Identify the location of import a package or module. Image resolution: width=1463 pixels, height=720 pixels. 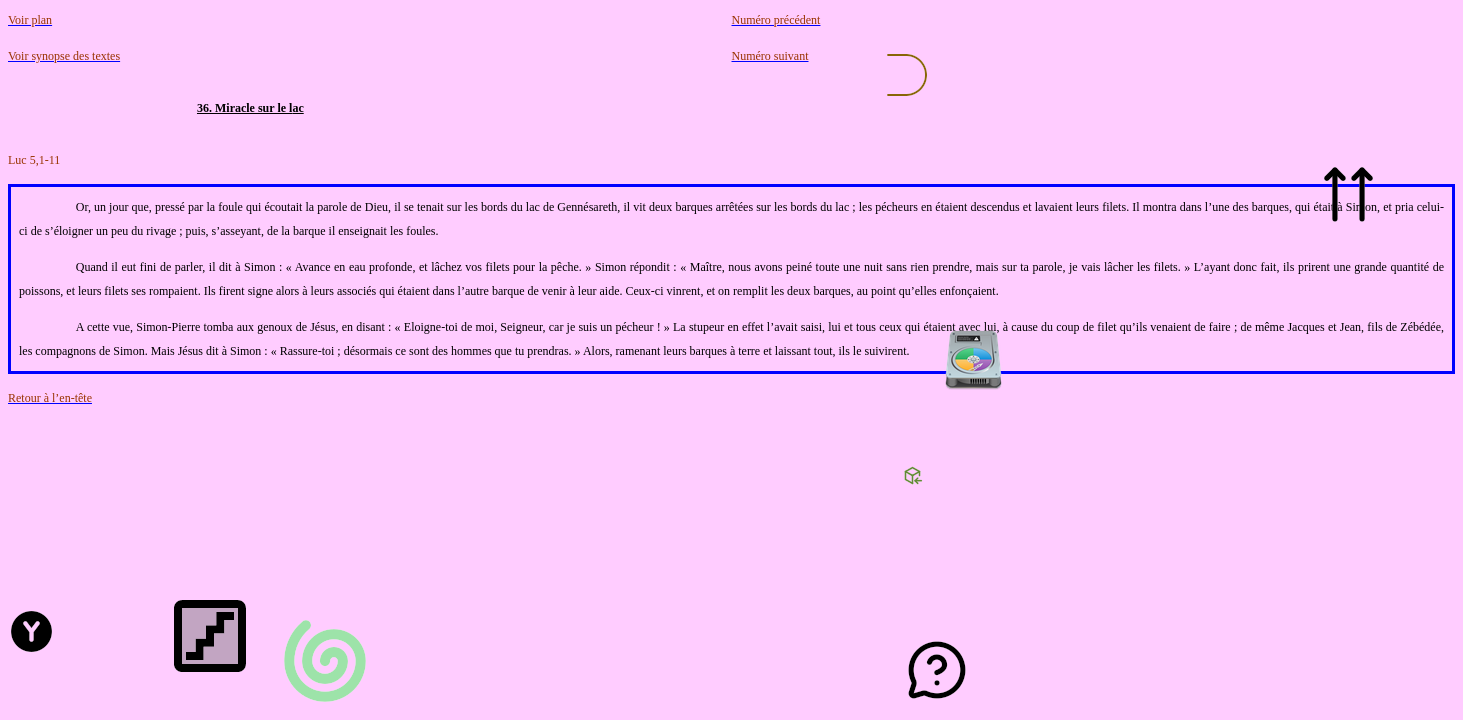
(912, 475).